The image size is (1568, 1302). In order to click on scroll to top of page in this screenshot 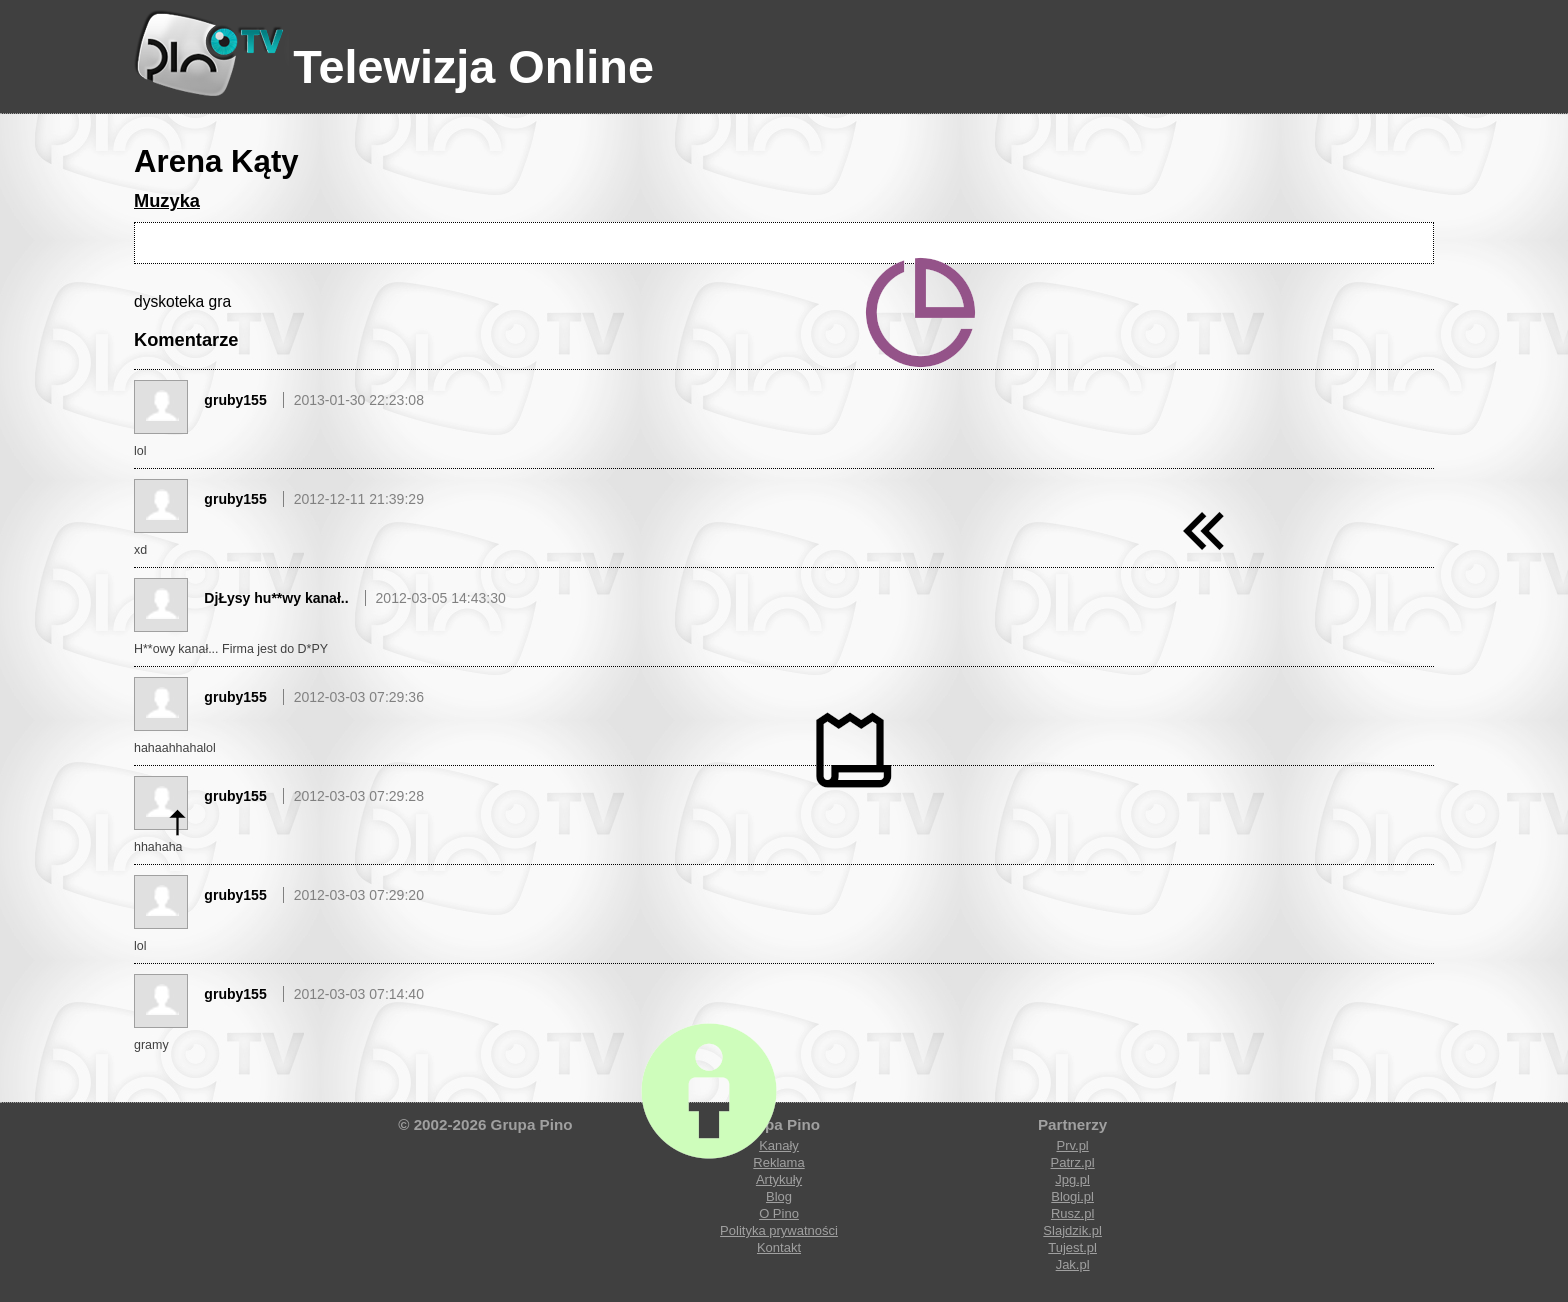, I will do `click(177, 822)`.